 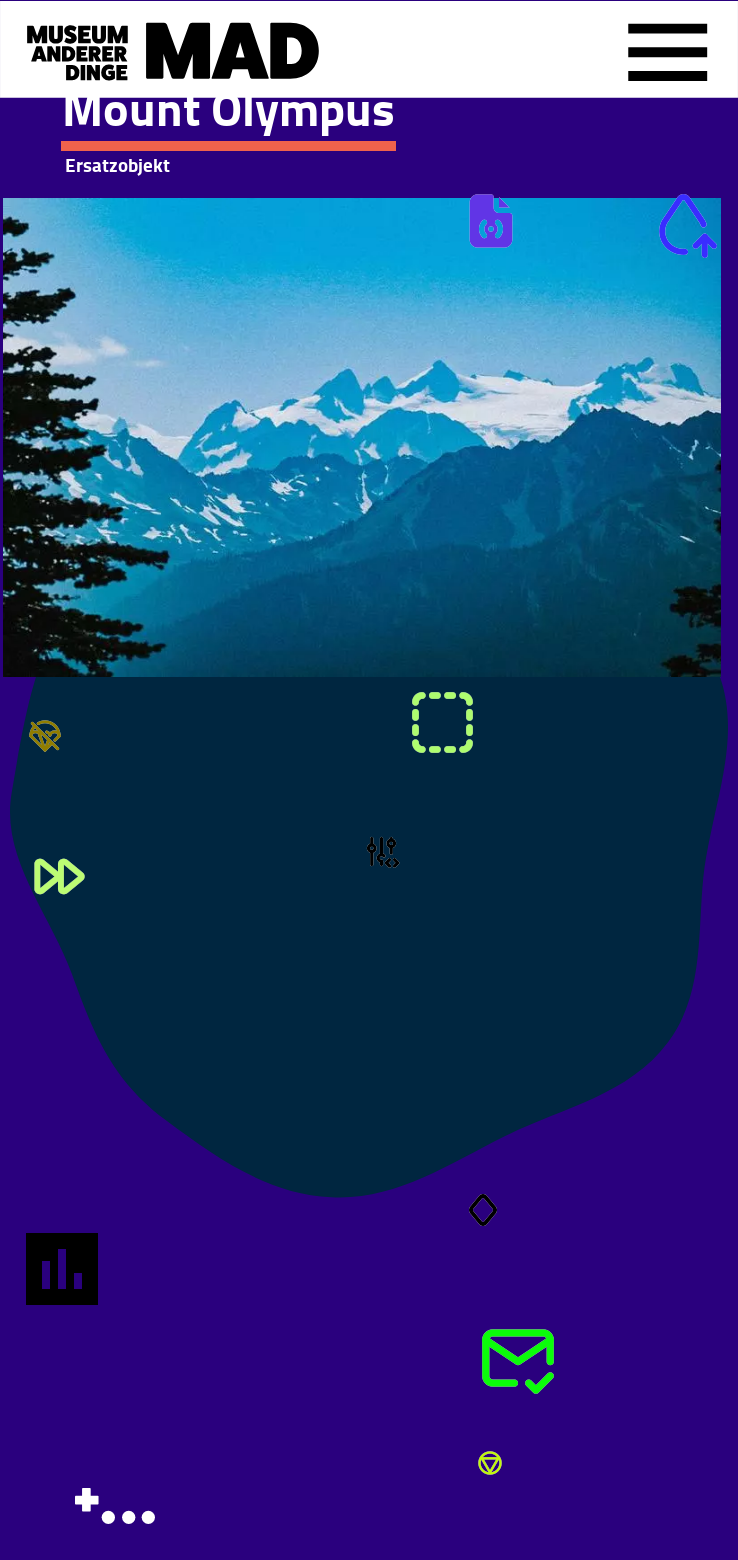 I want to click on access audio or media file, so click(x=491, y=221).